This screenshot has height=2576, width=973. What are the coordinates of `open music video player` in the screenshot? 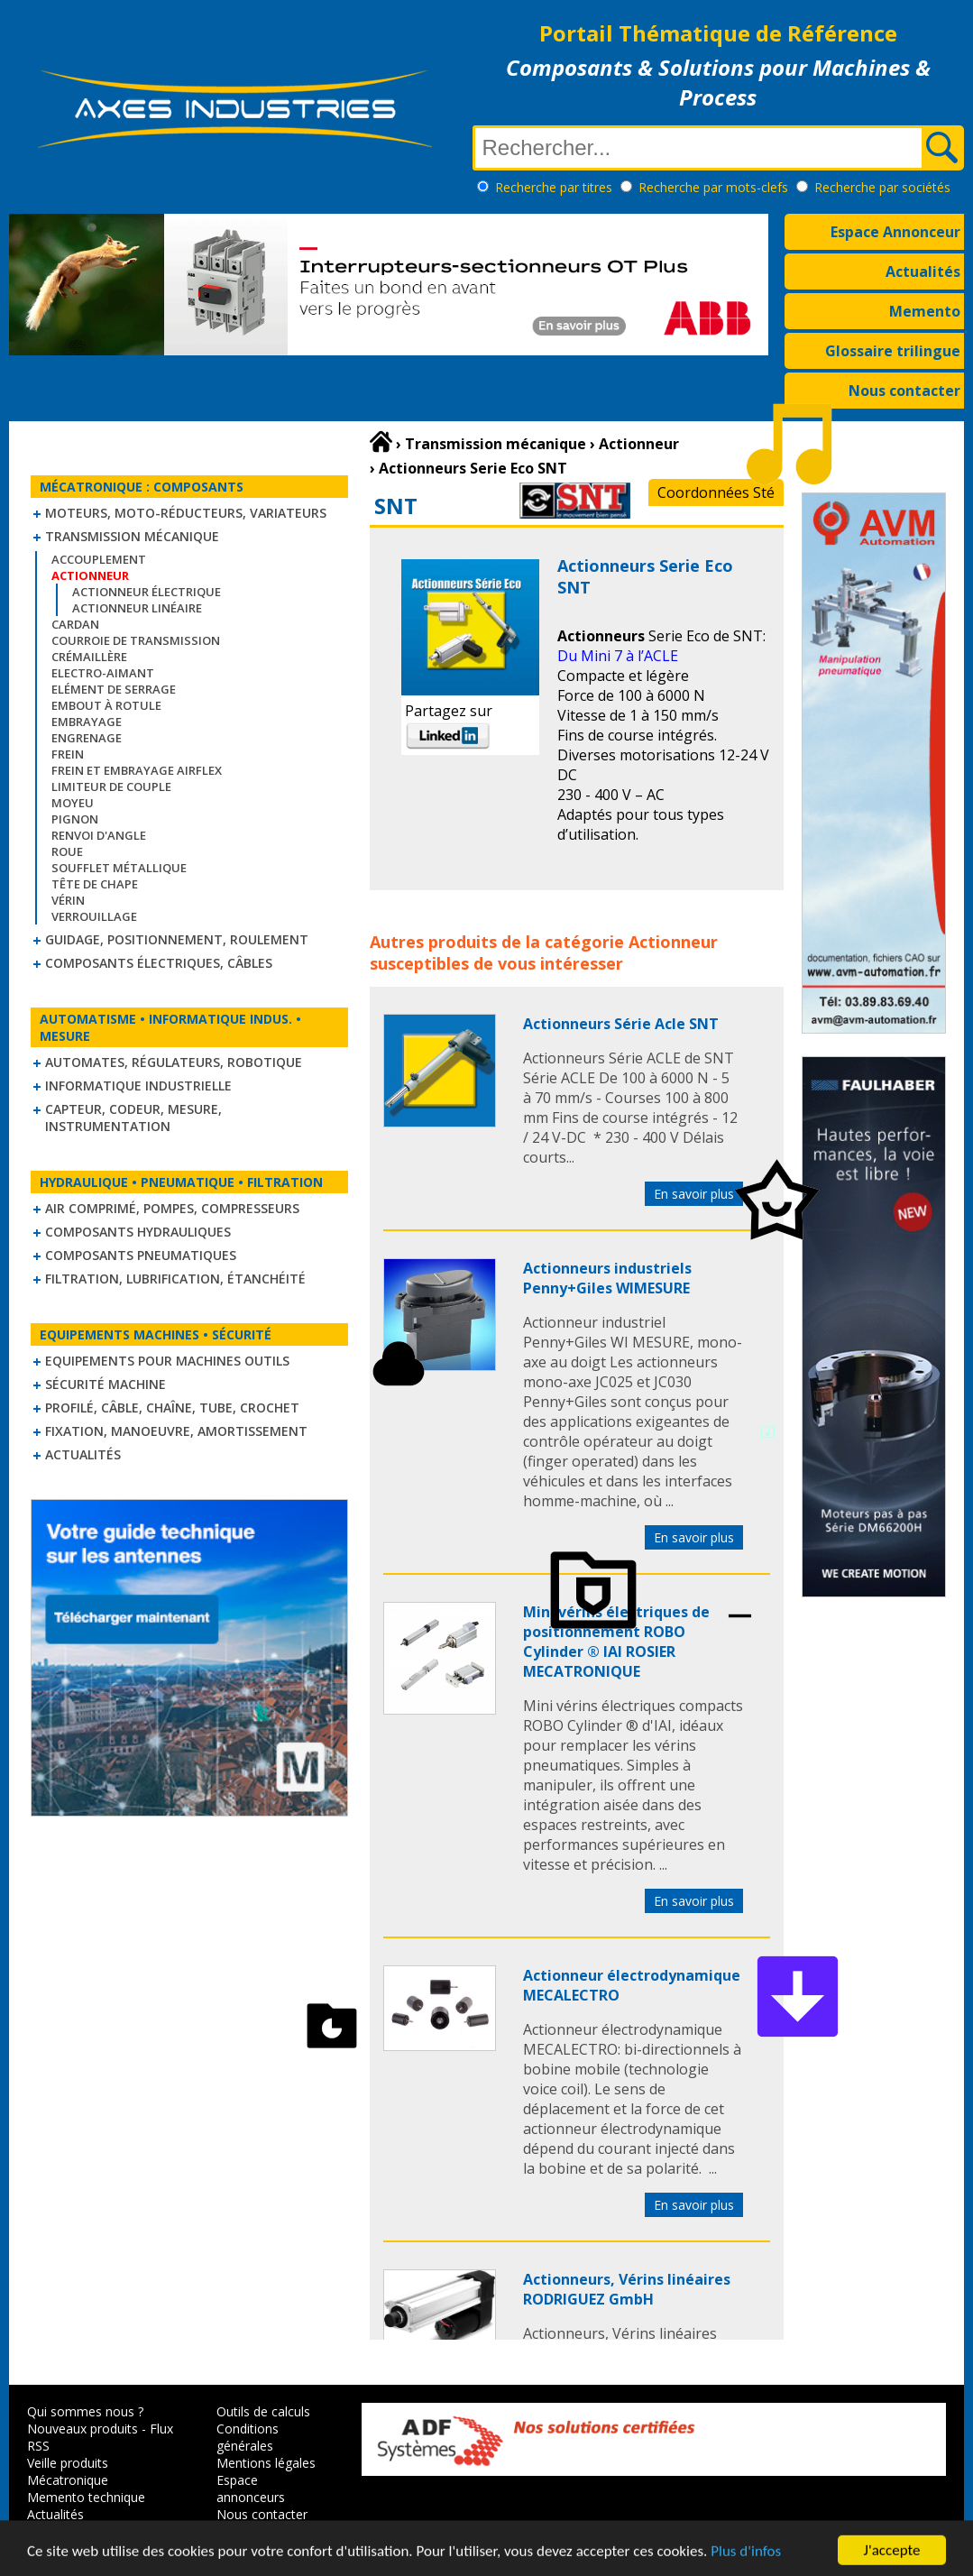 It's located at (767, 1431).